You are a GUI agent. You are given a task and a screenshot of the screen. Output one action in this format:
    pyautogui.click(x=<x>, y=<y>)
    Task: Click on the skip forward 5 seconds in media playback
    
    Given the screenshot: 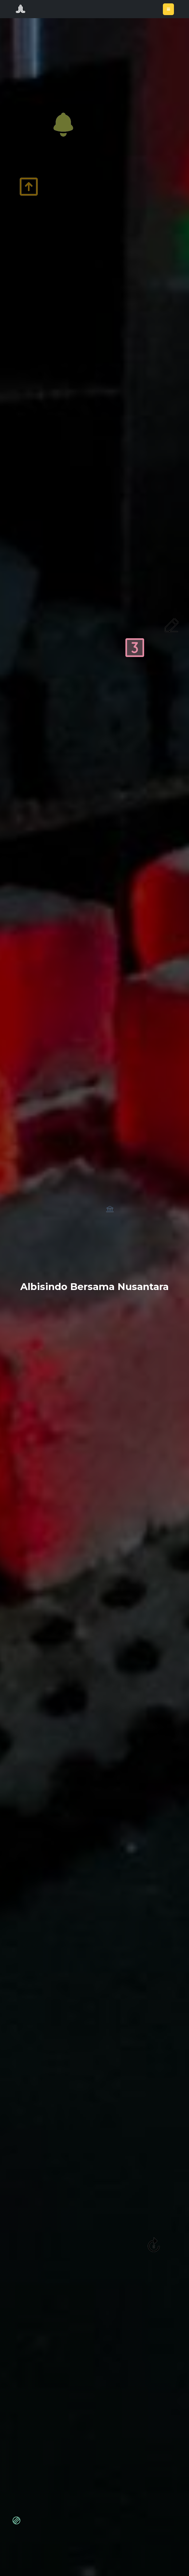 What is the action you would take?
    pyautogui.click(x=154, y=2245)
    